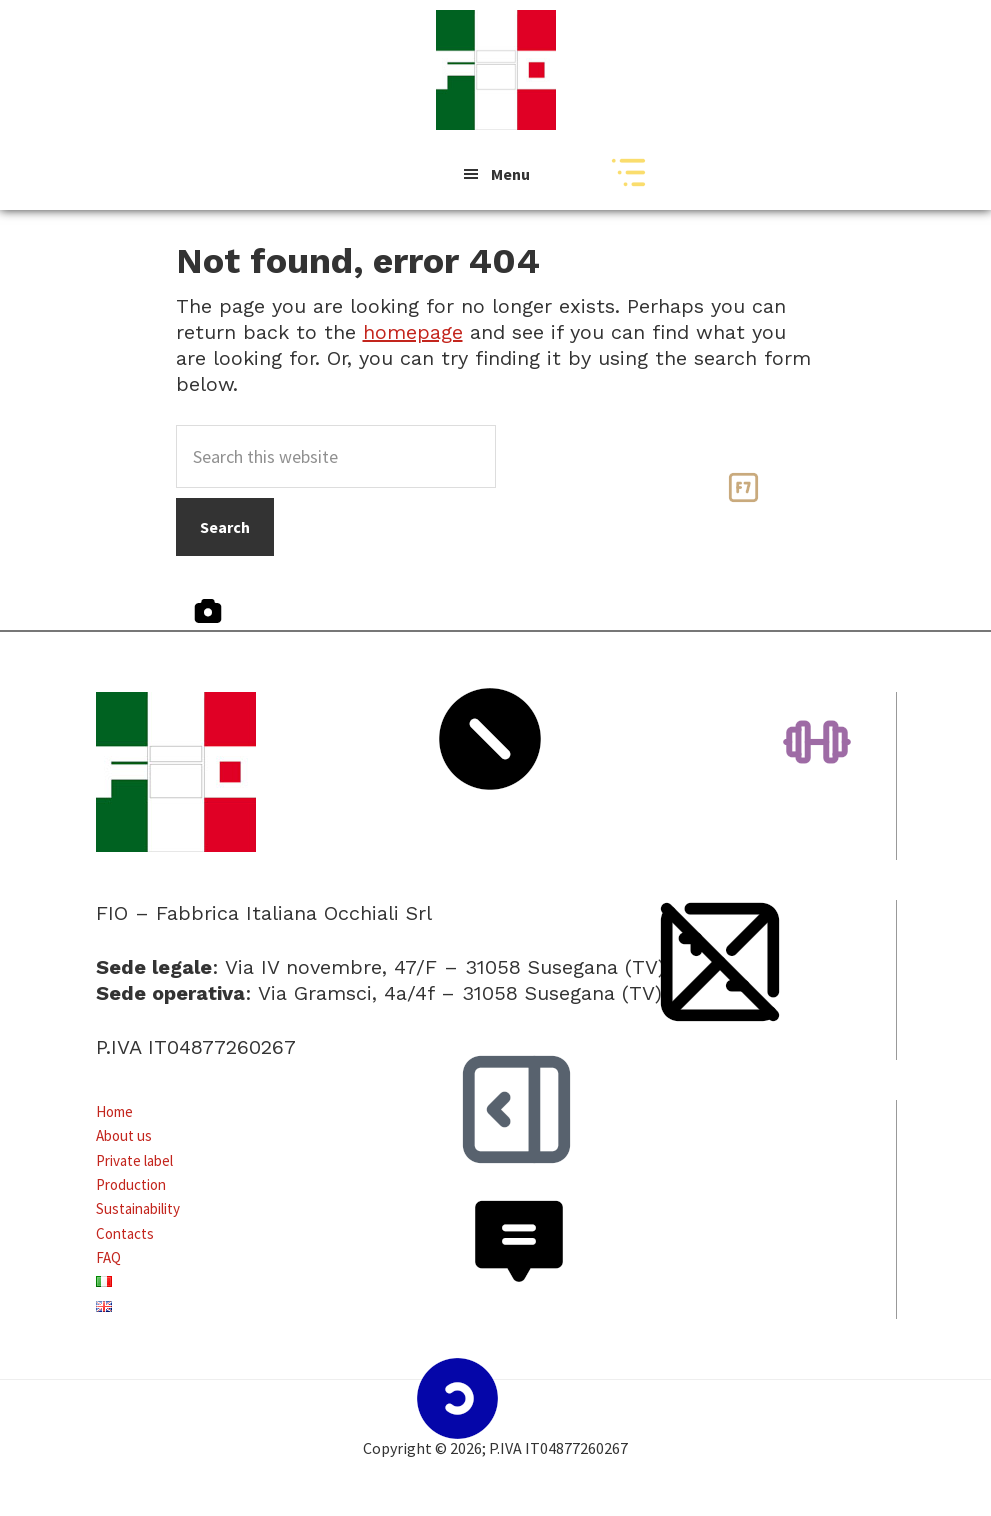  I want to click on open chat or messaging, so click(519, 1238).